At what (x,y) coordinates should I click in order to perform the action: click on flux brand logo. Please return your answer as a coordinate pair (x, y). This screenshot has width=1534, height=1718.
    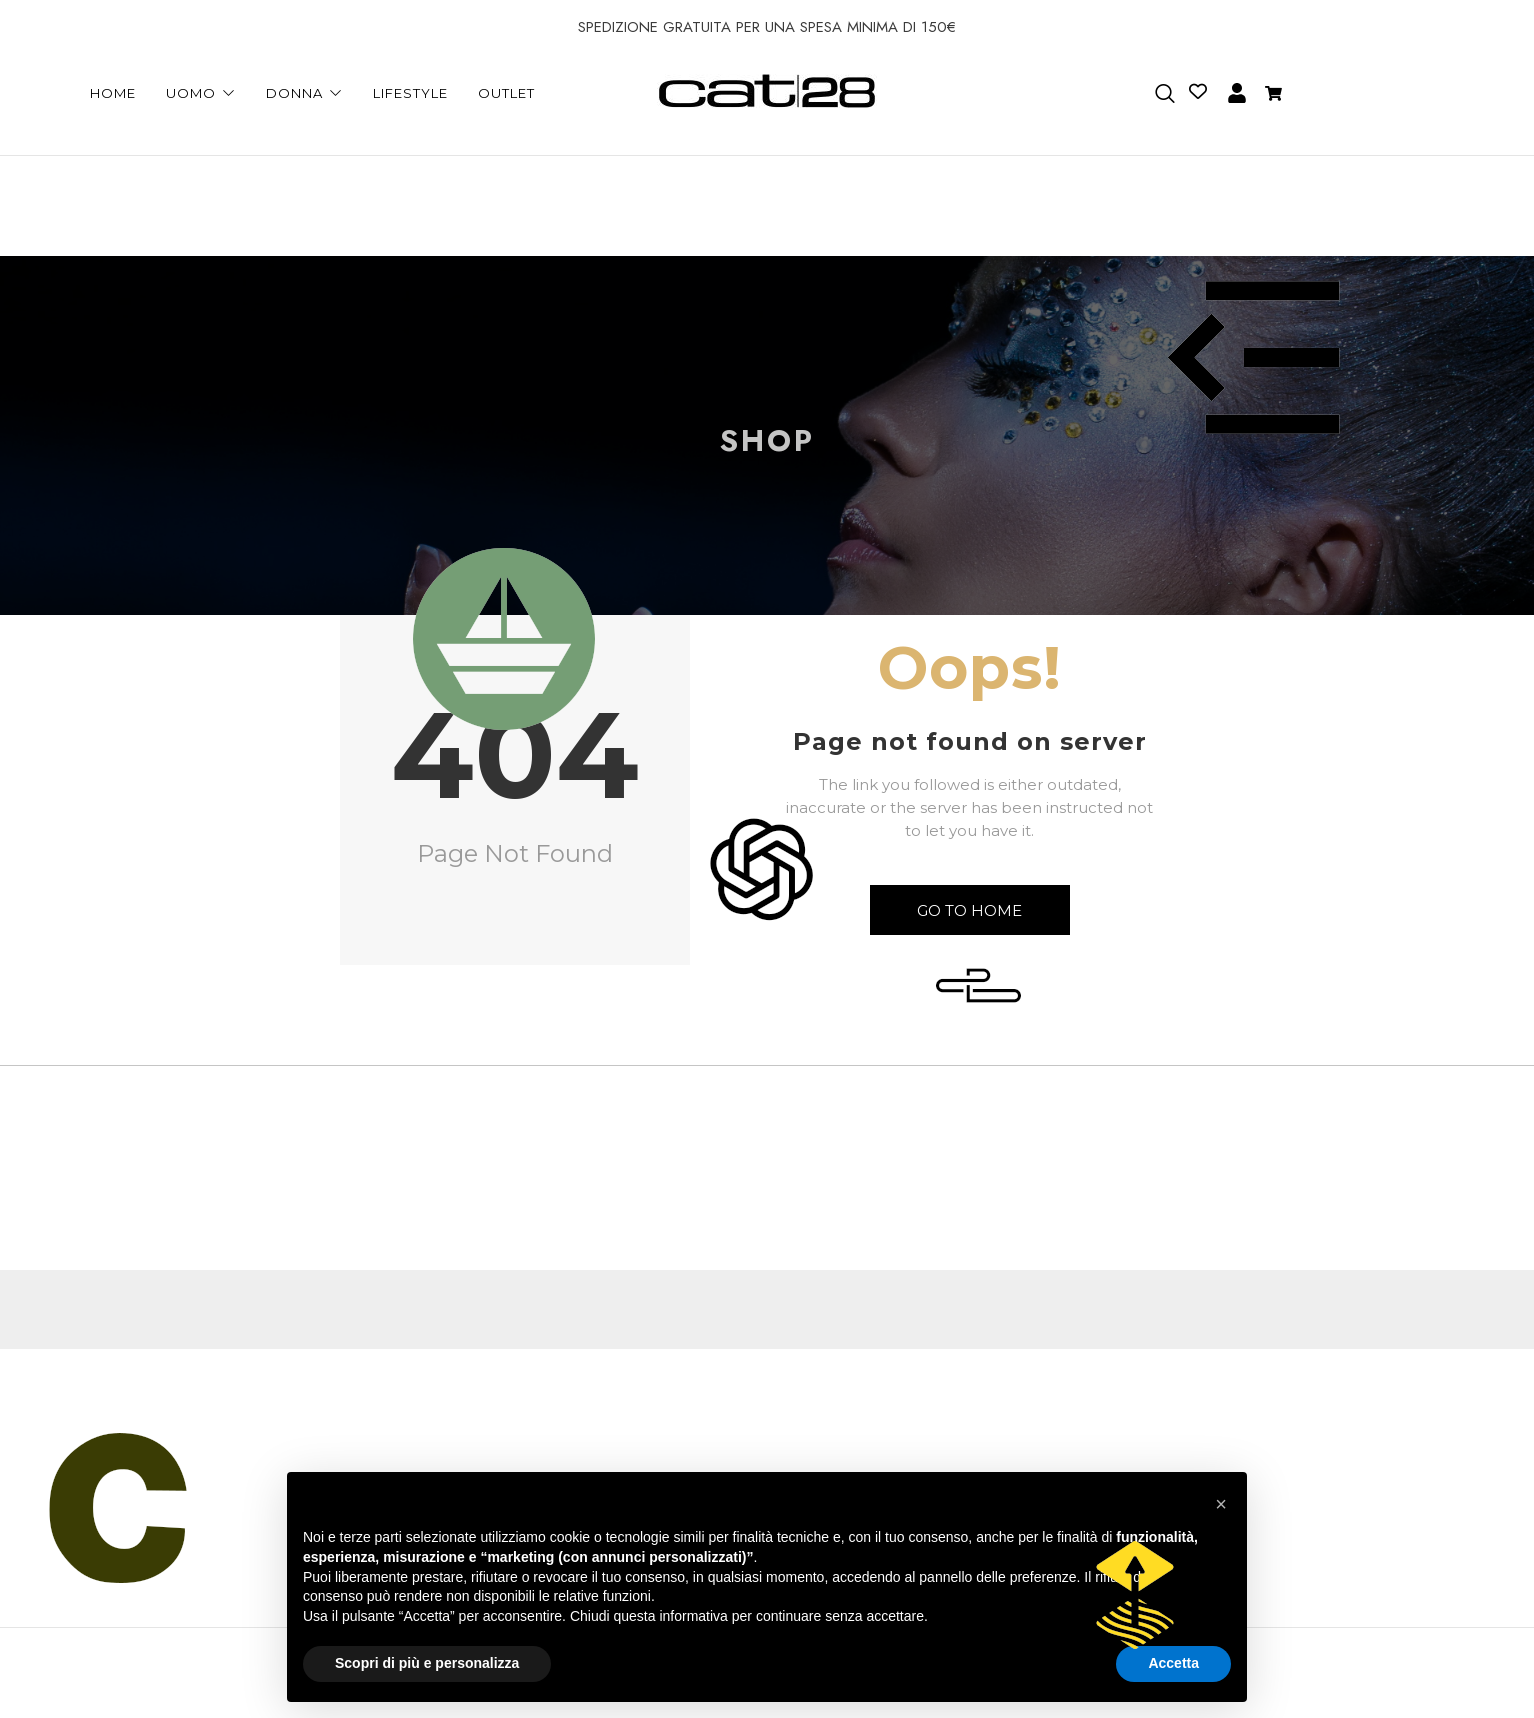
    Looking at the image, I should click on (1135, 1595).